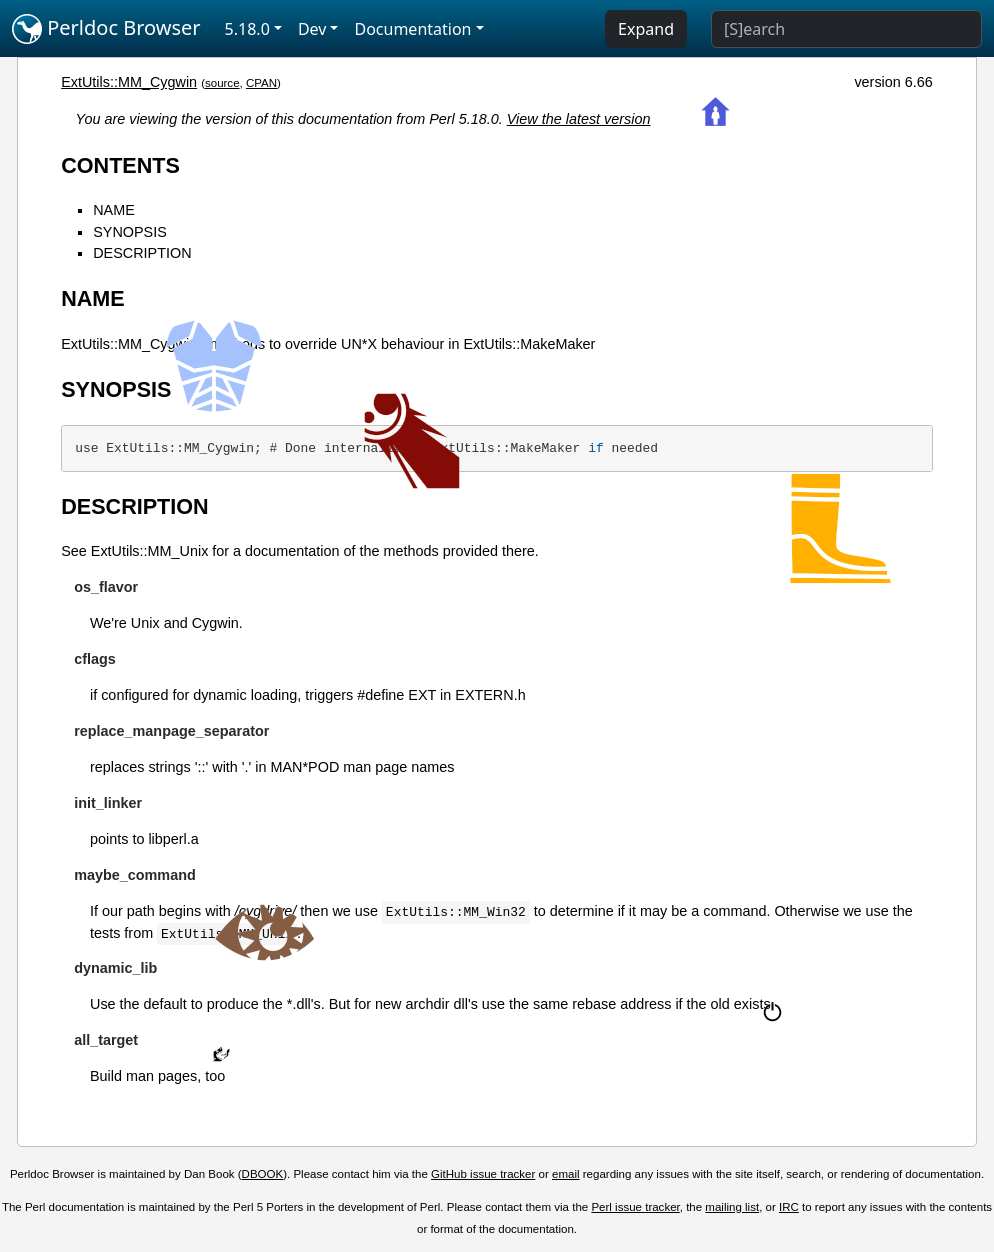 The height and width of the screenshot is (1252, 994). Describe the element at coordinates (214, 366) in the screenshot. I see `equip torso armor piece` at that location.